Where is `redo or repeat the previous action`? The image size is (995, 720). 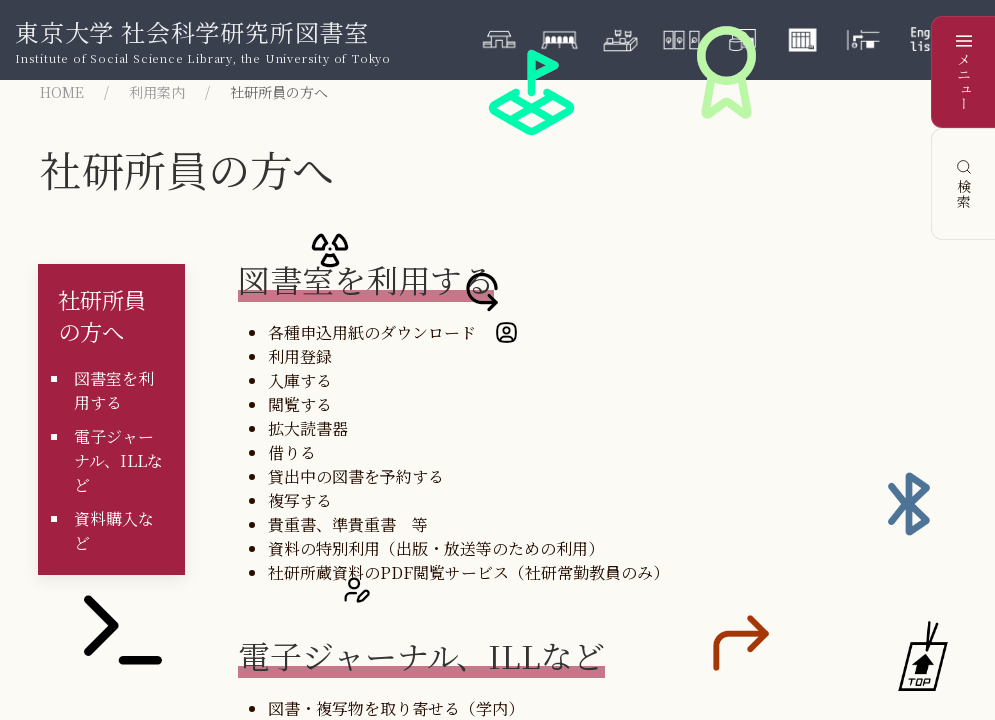
redo or repeat the previous action is located at coordinates (482, 292).